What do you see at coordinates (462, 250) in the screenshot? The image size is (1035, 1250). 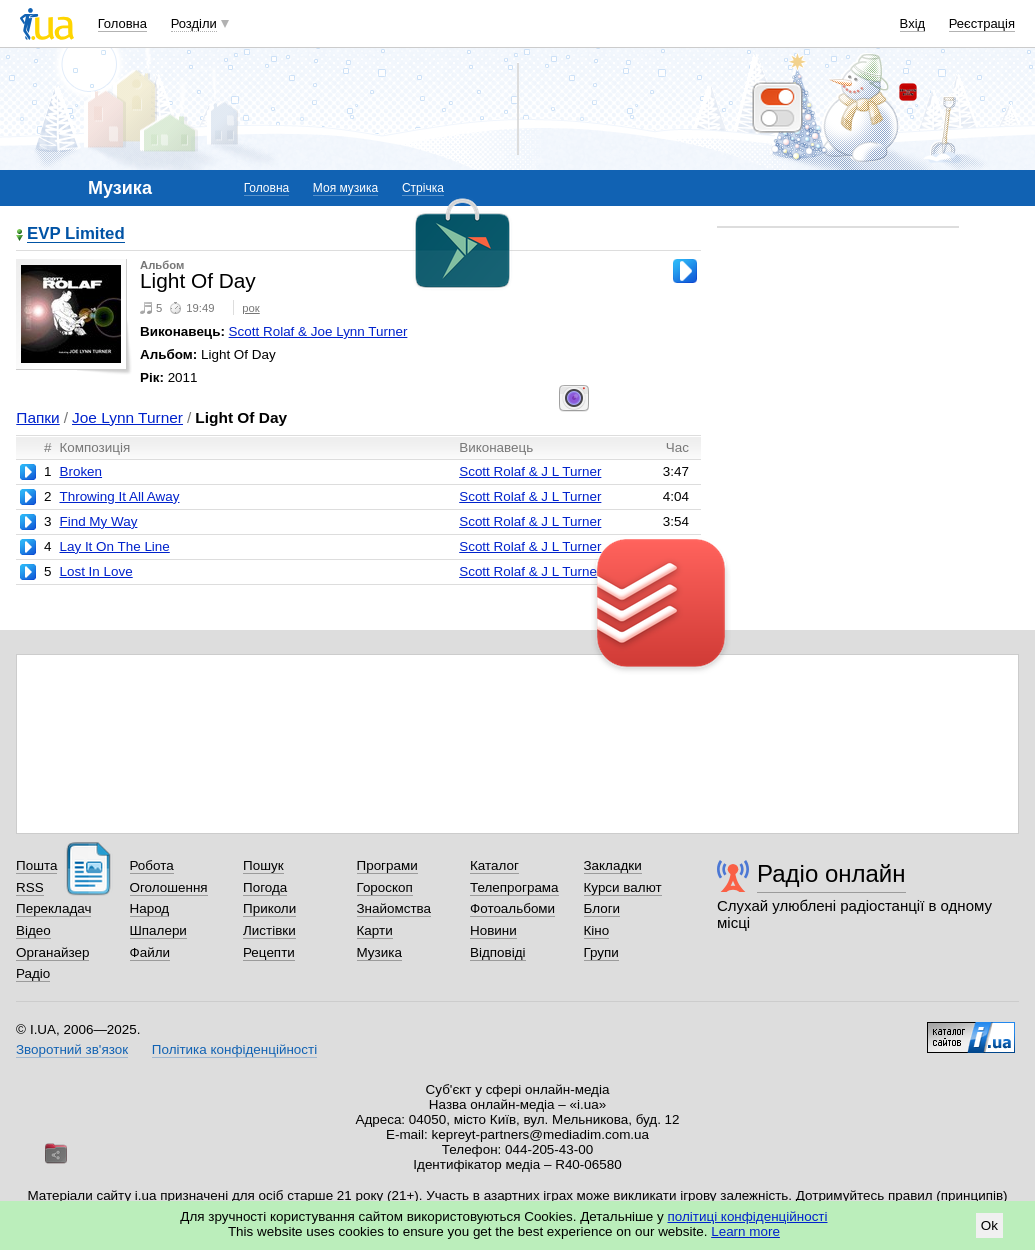 I see `open the snap store to browse and install applications` at bounding box center [462, 250].